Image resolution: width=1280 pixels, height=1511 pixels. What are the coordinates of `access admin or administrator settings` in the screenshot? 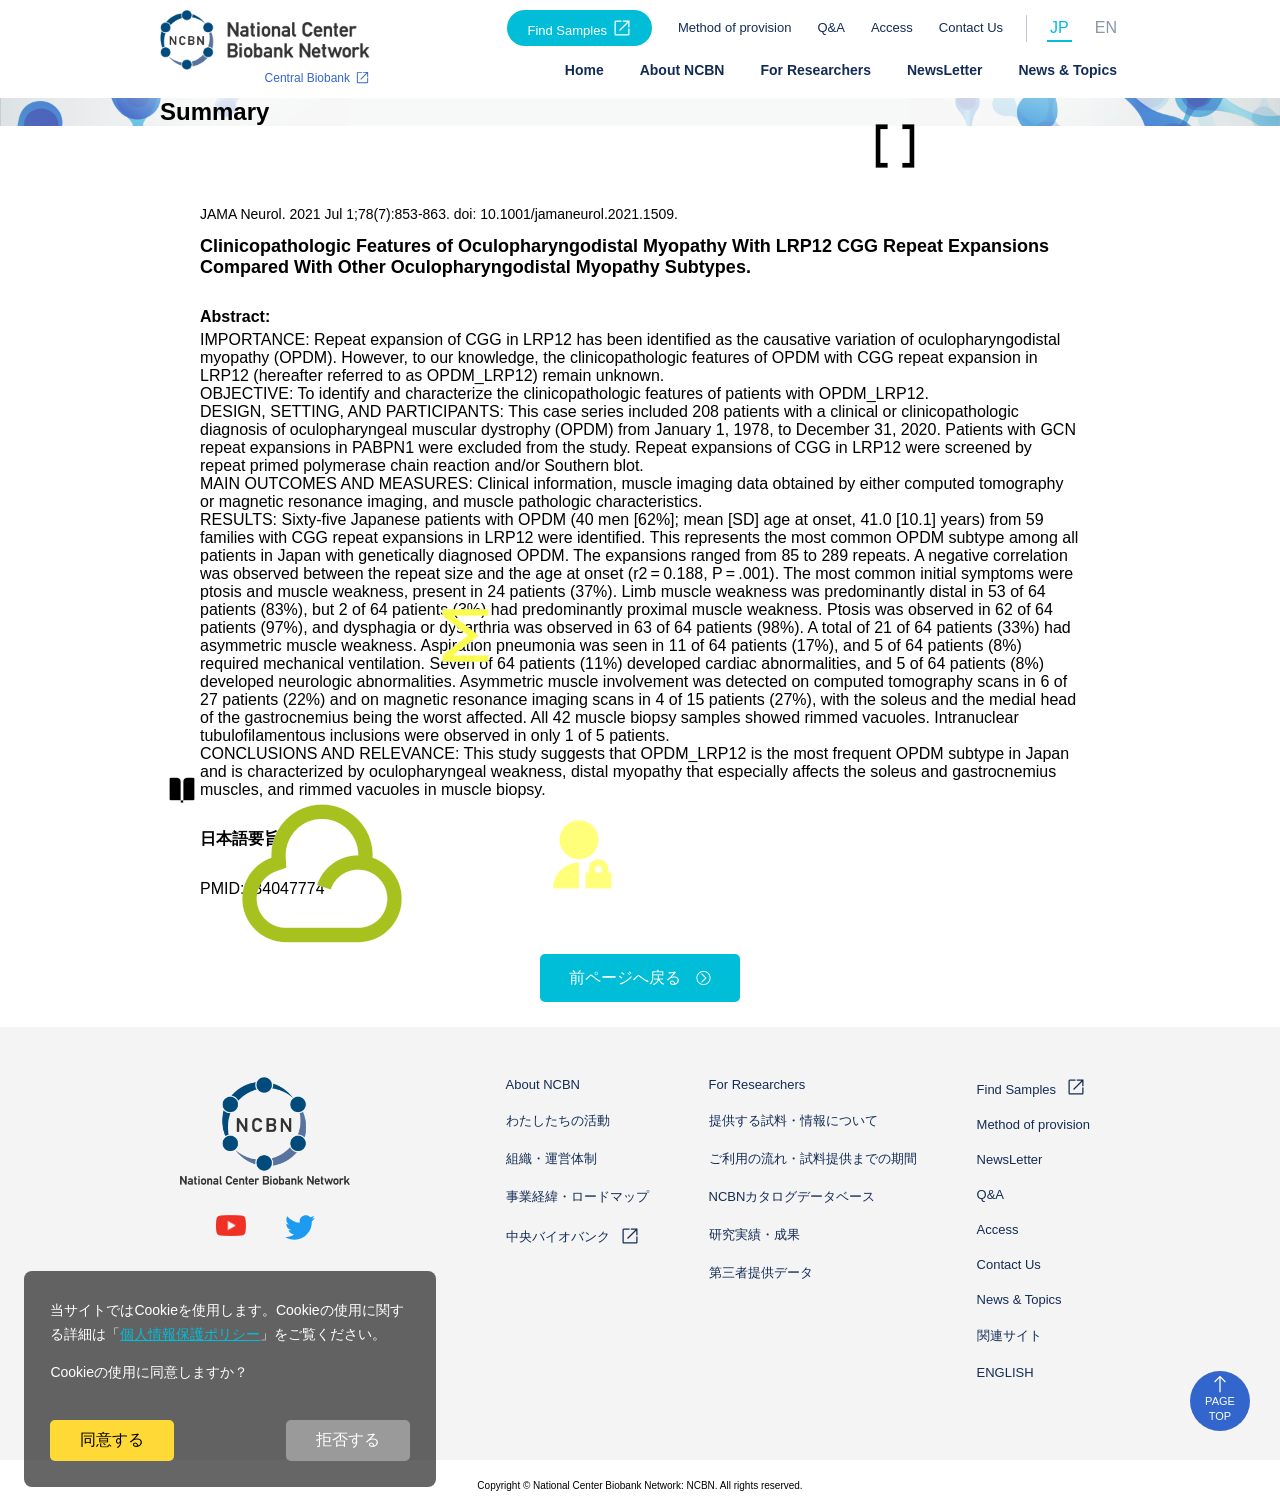 It's located at (579, 856).